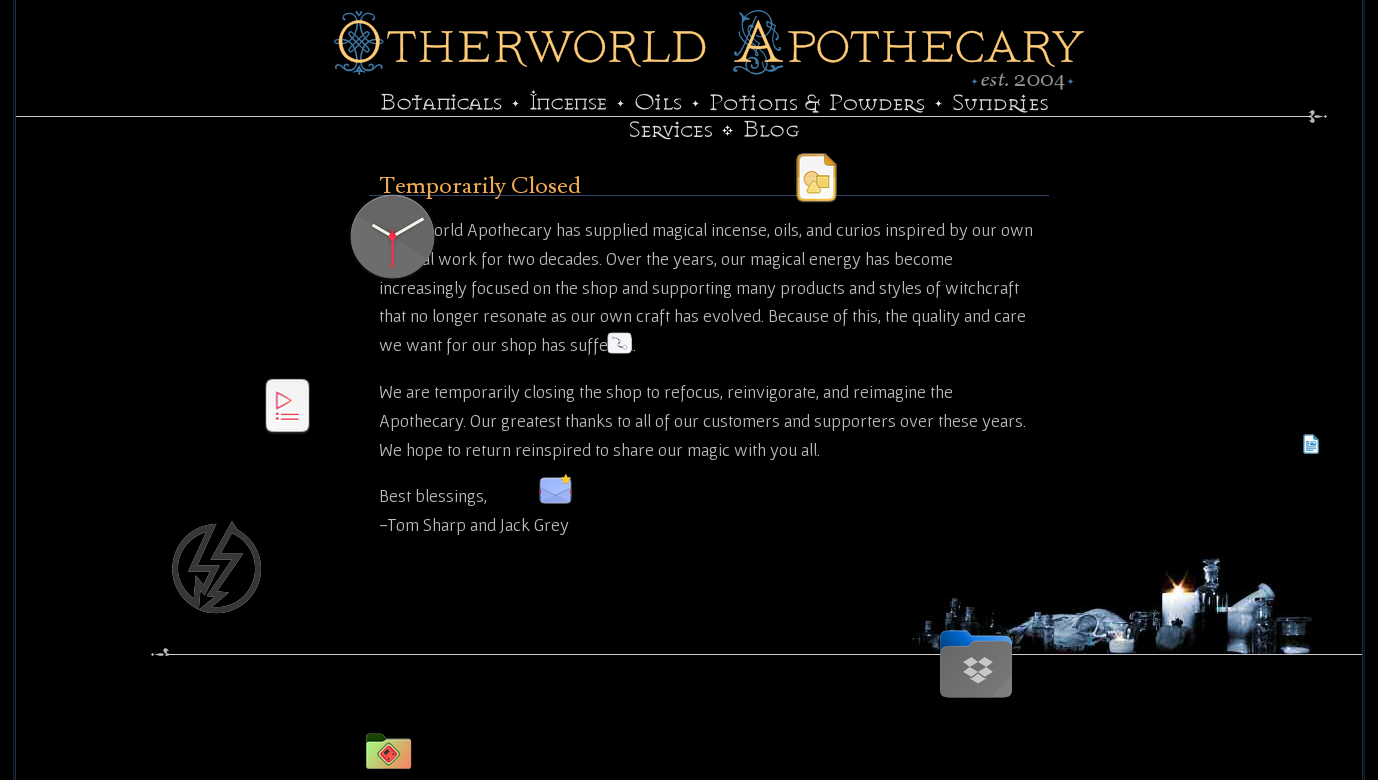 This screenshot has height=780, width=1378. I want to click on open the clock app, so click(392, 236).